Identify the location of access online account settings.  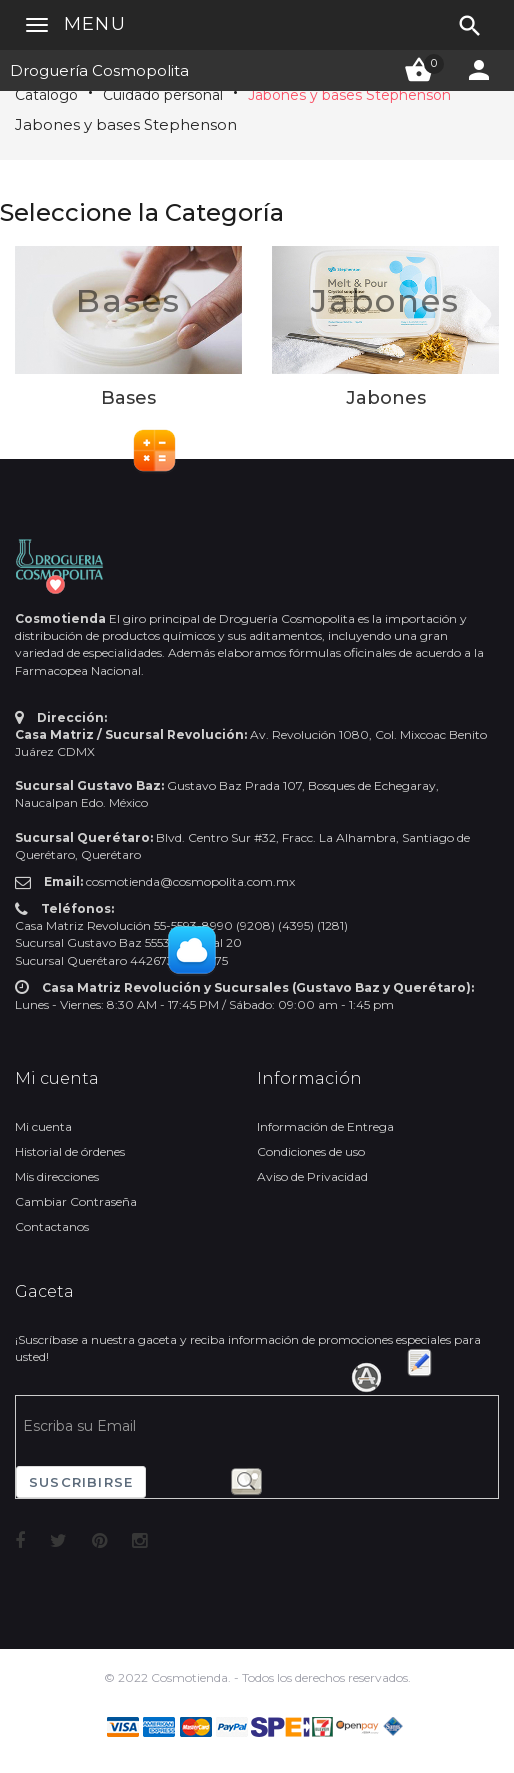
(192, 950).